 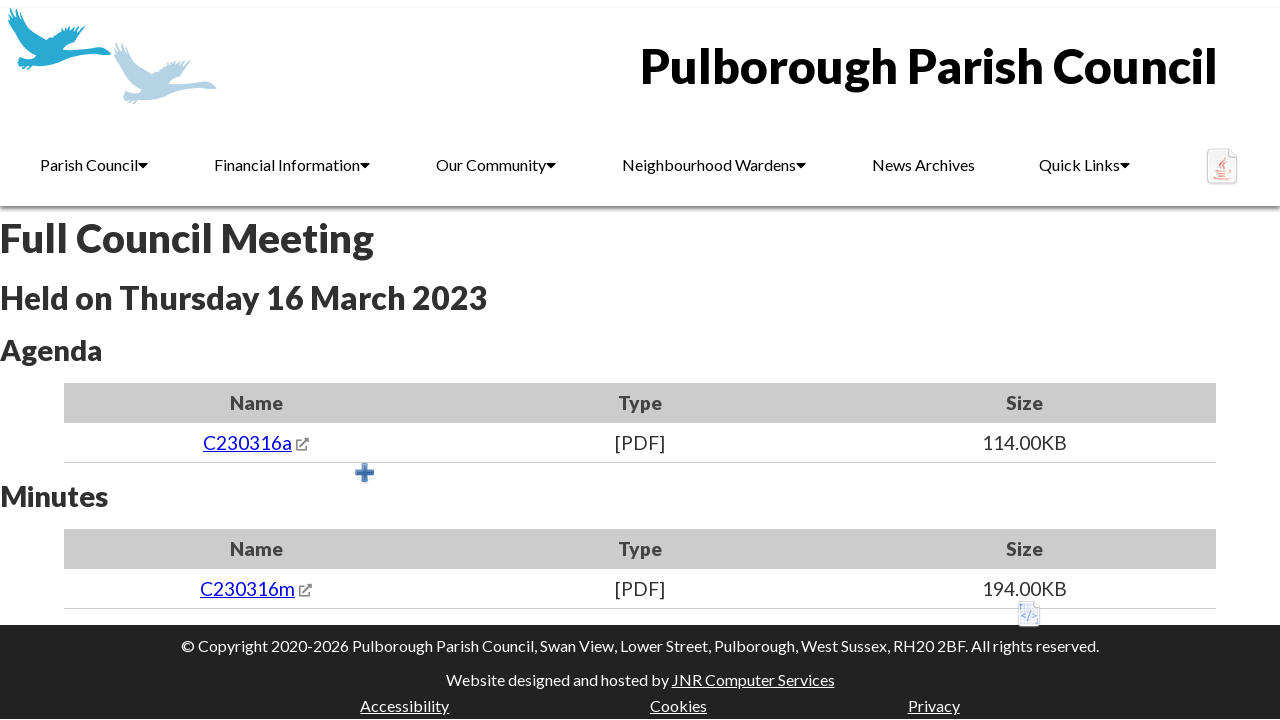 What do you see at coordinates (364, 473) in the screenshot?
I see `add a new item to a list` at bounding box center [364, 473].